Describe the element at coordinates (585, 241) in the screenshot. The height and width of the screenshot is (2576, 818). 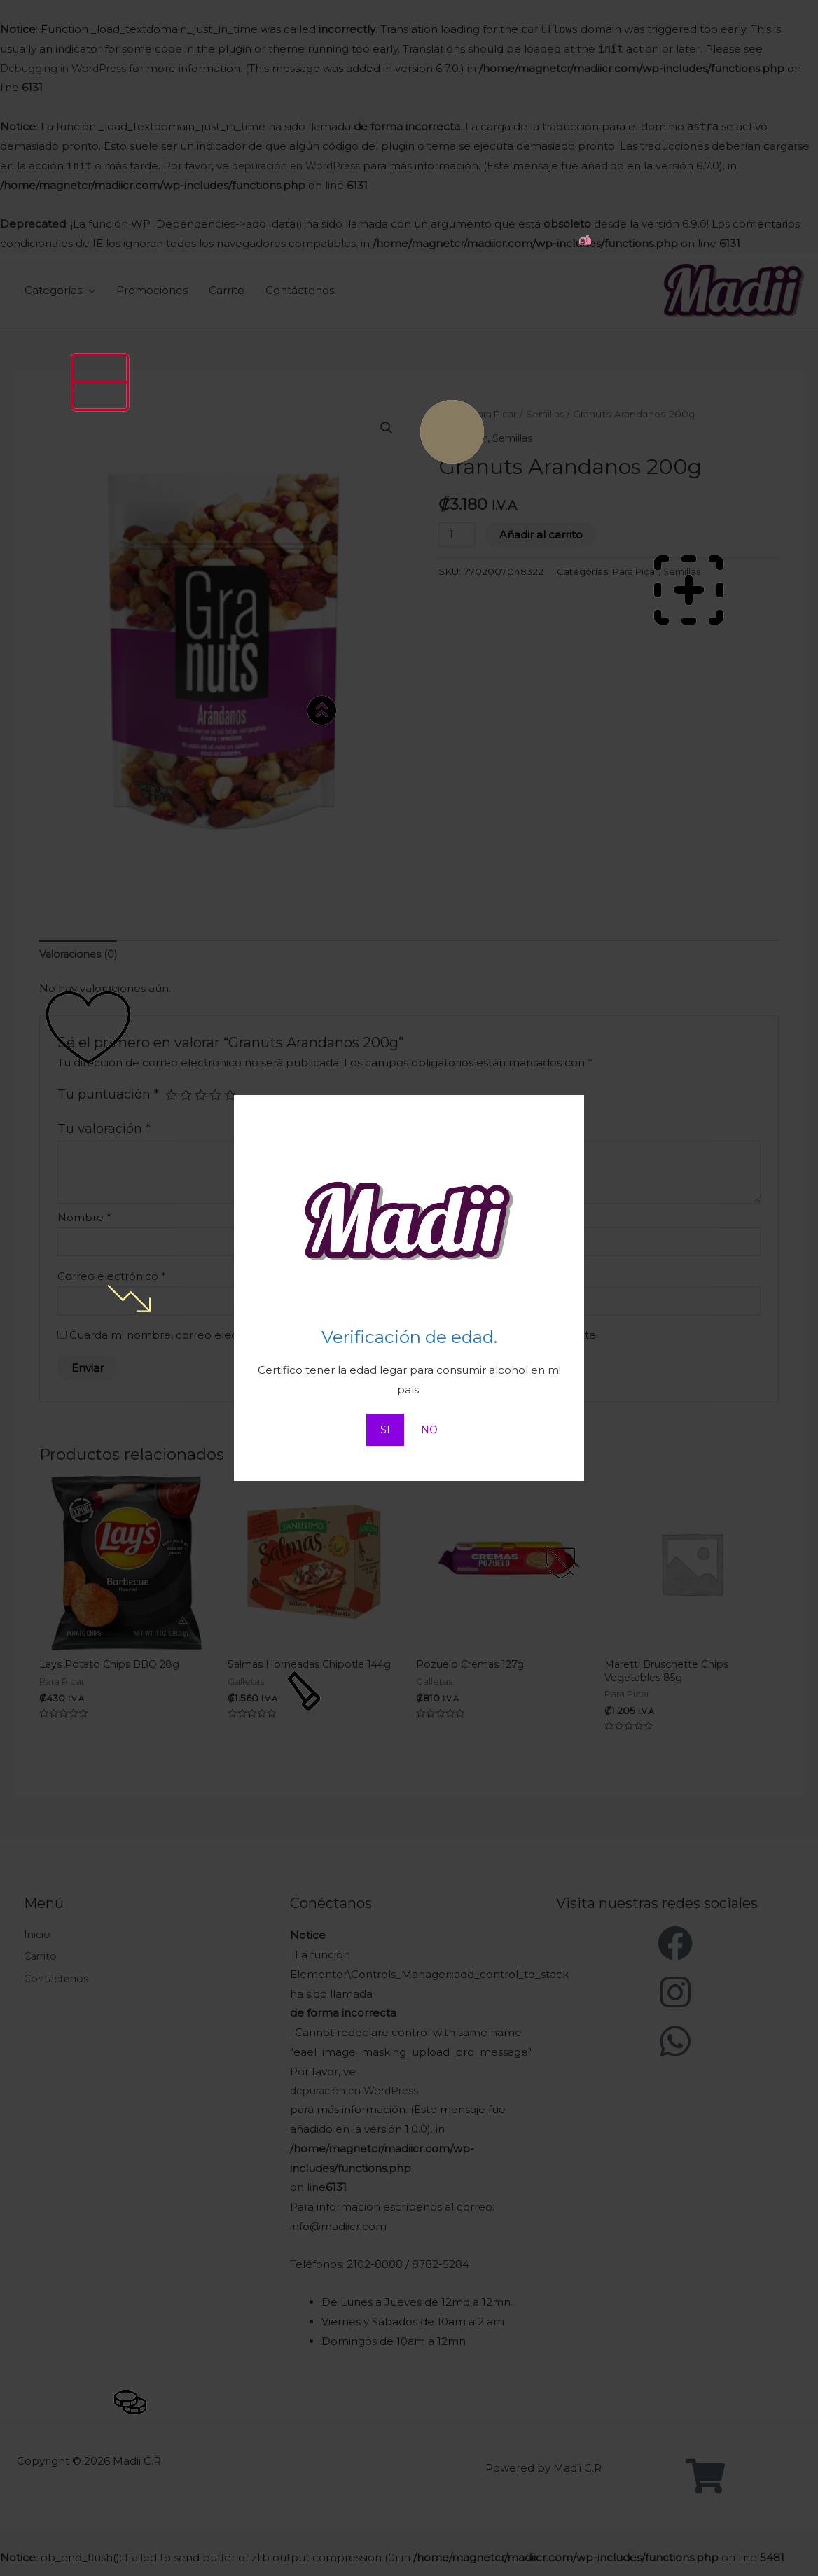
I see `access your mailbox or inbox` at that location.